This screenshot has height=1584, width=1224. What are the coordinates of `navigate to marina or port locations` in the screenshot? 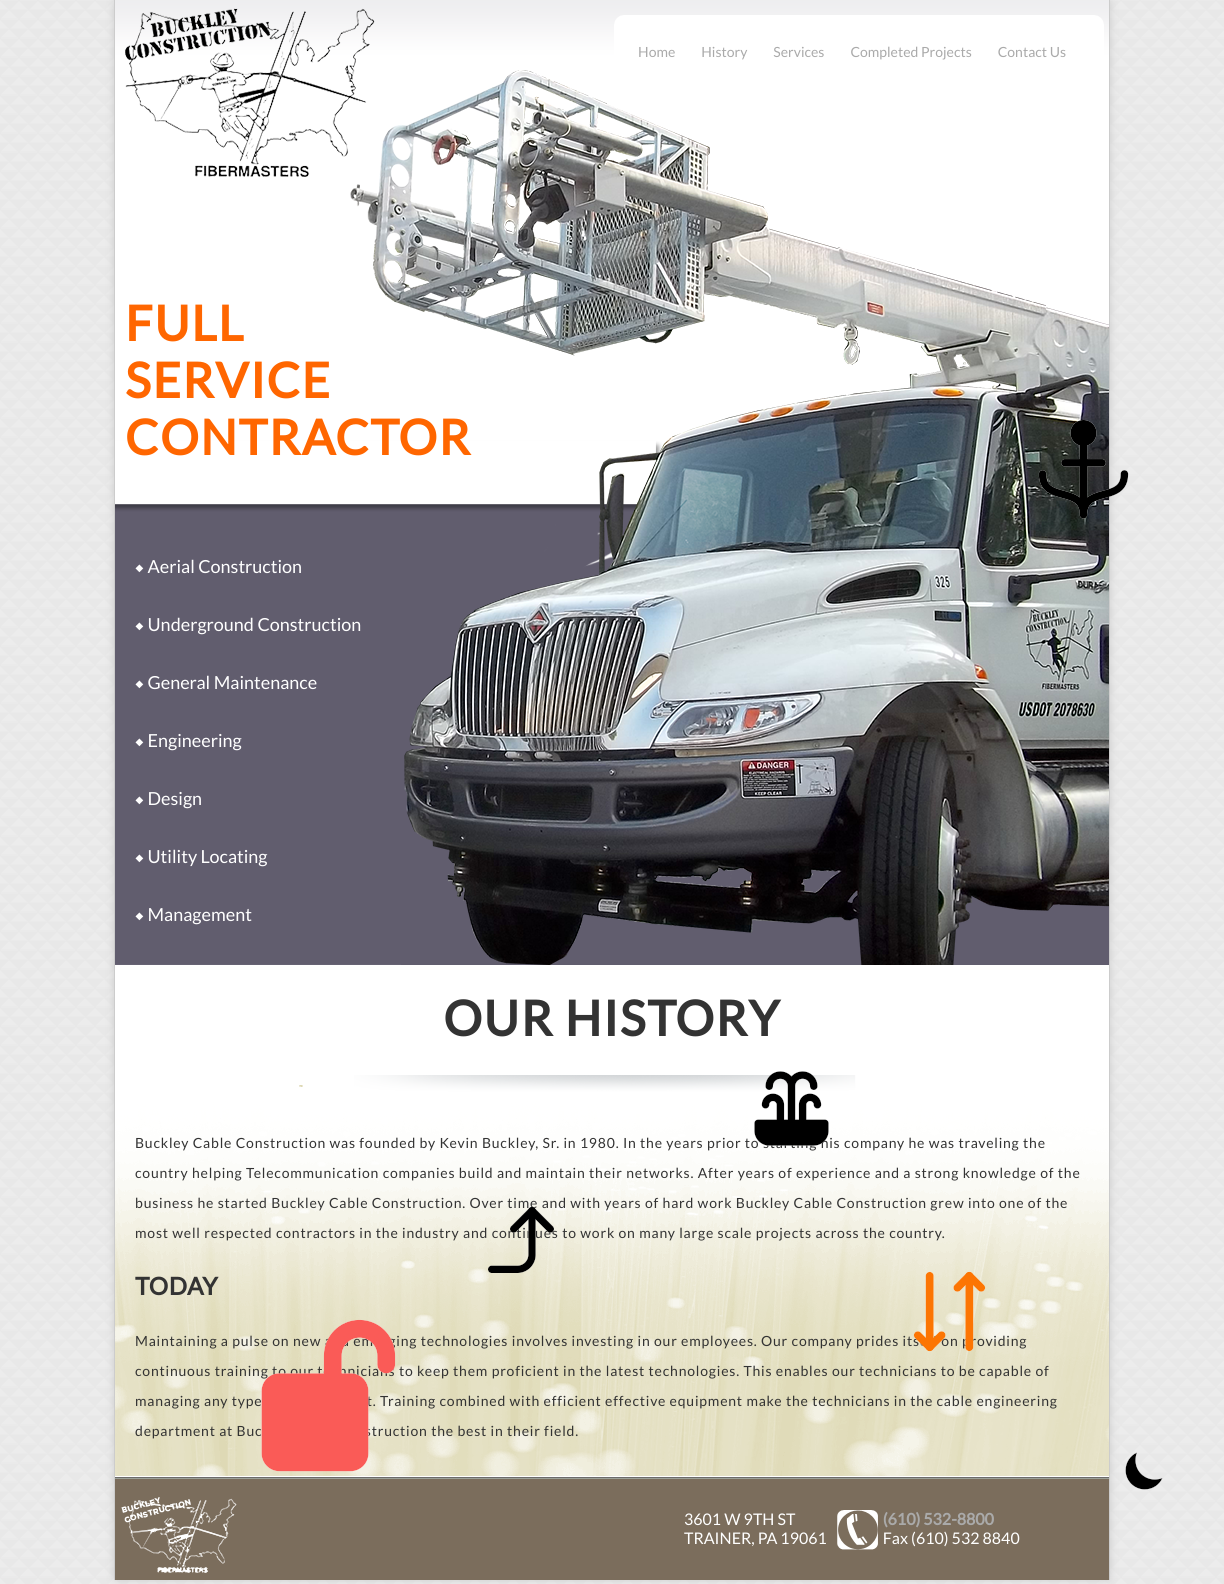 It's located at (1083, 466).